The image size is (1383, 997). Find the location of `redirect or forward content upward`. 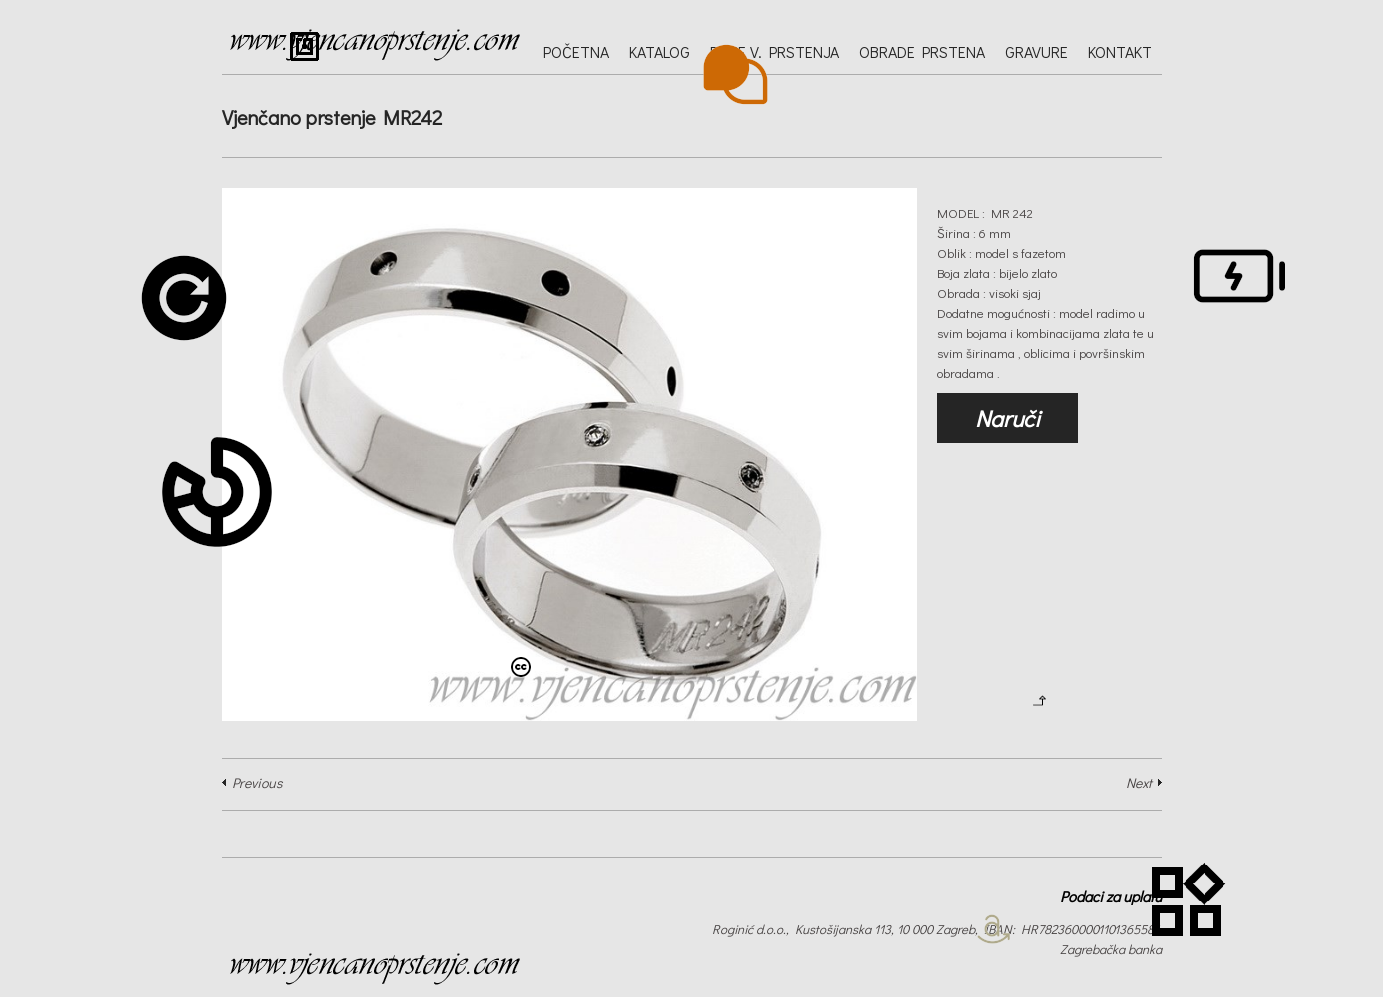

redirect or forward content upward is located at coordinates (1040, 701).